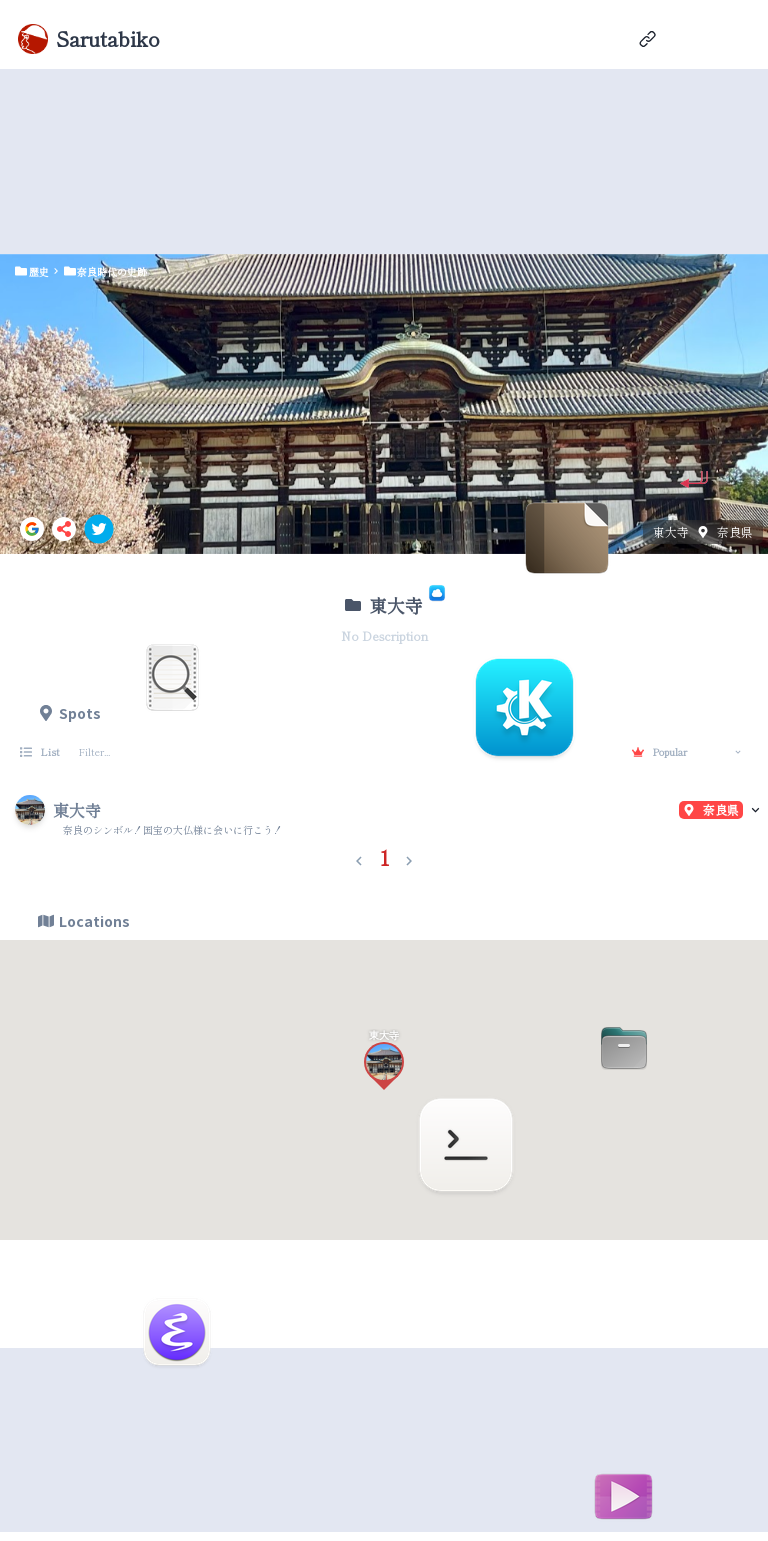 The image size is (768, 1541). What do you see at coordinates (567, 535) in the screenshot?
I see `change desktop wallpaper settings` at bounding box center [567, 535].